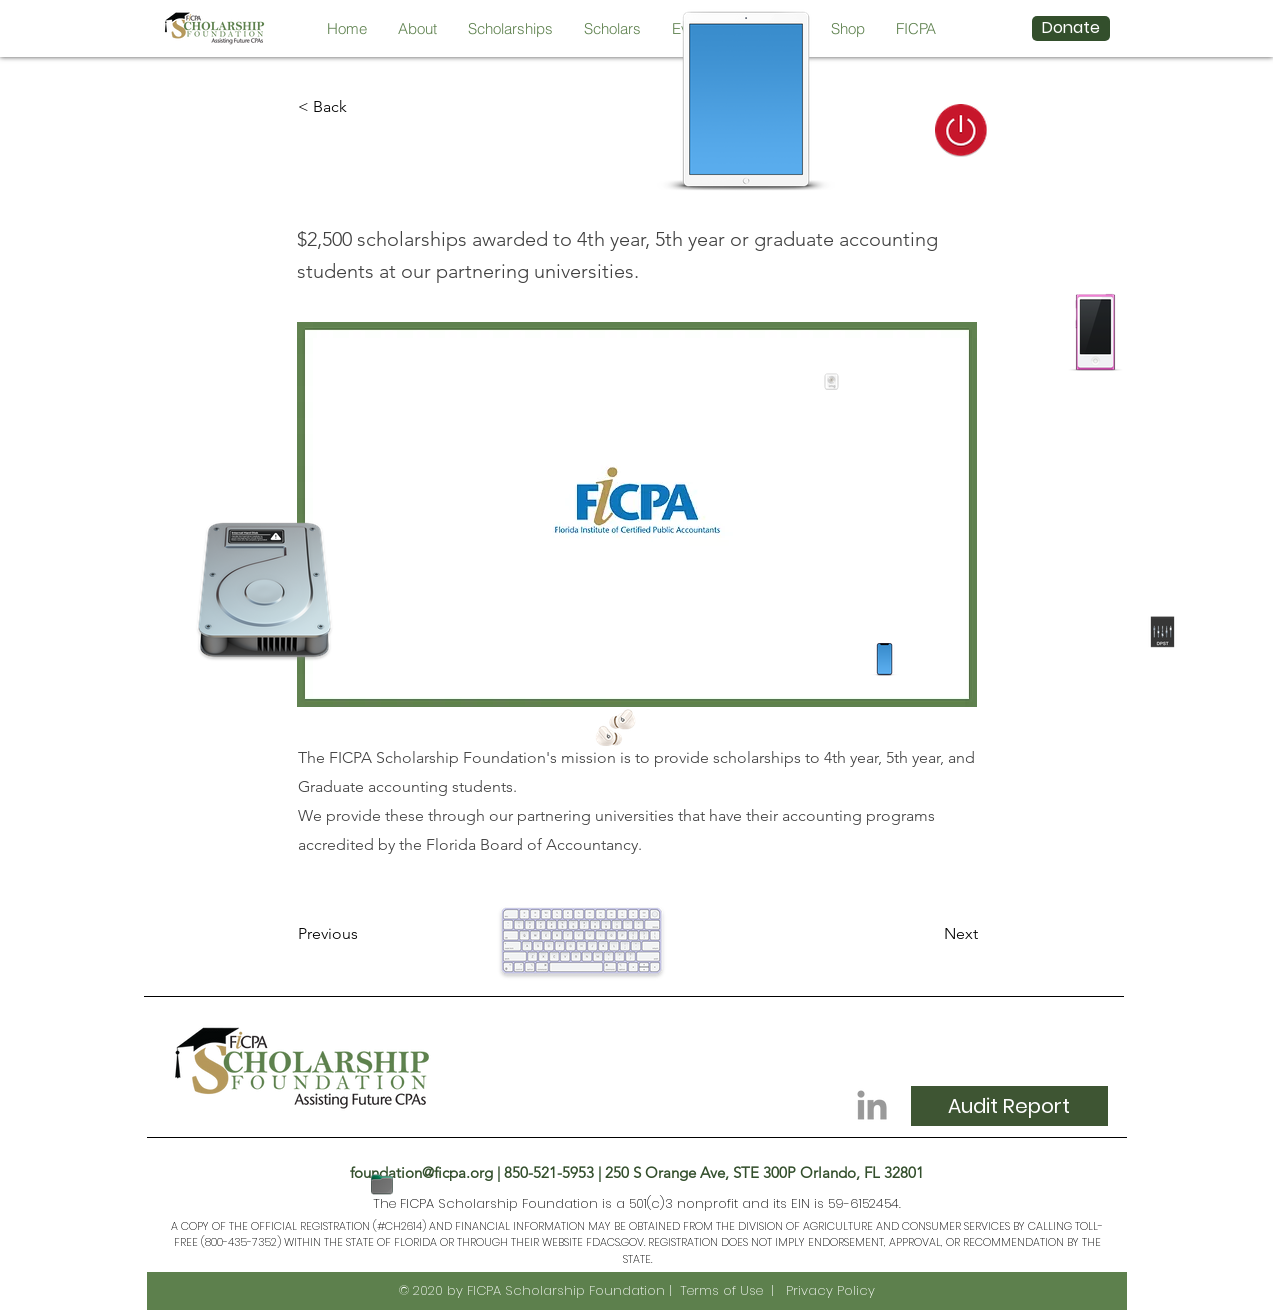 This screenshot has width=1273, height=1310. What do you see at coordinates (264, 593) in the screenshot?
I see `indicates an internal storage drive` at bounding box center [264, 593].